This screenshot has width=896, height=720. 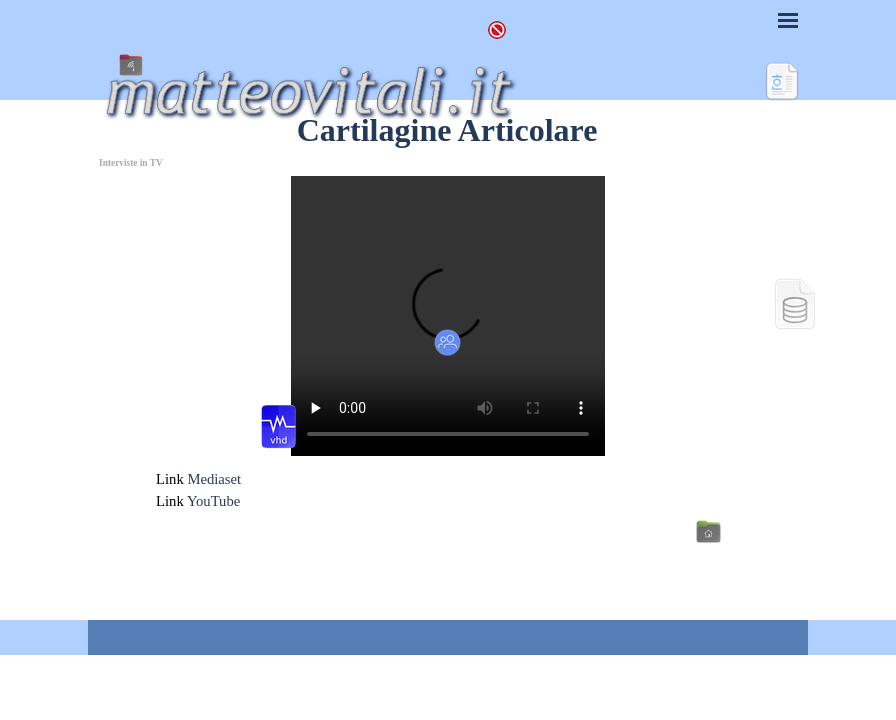 I want to click on access your home folder, so click(x=708, y=531).